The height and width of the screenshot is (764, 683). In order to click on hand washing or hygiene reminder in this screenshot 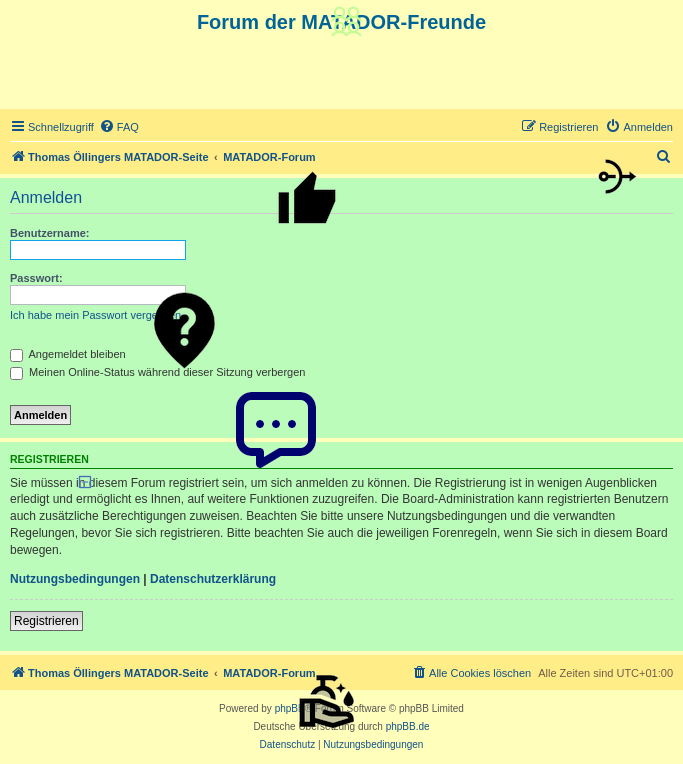, I will do `click(328, 701)`.